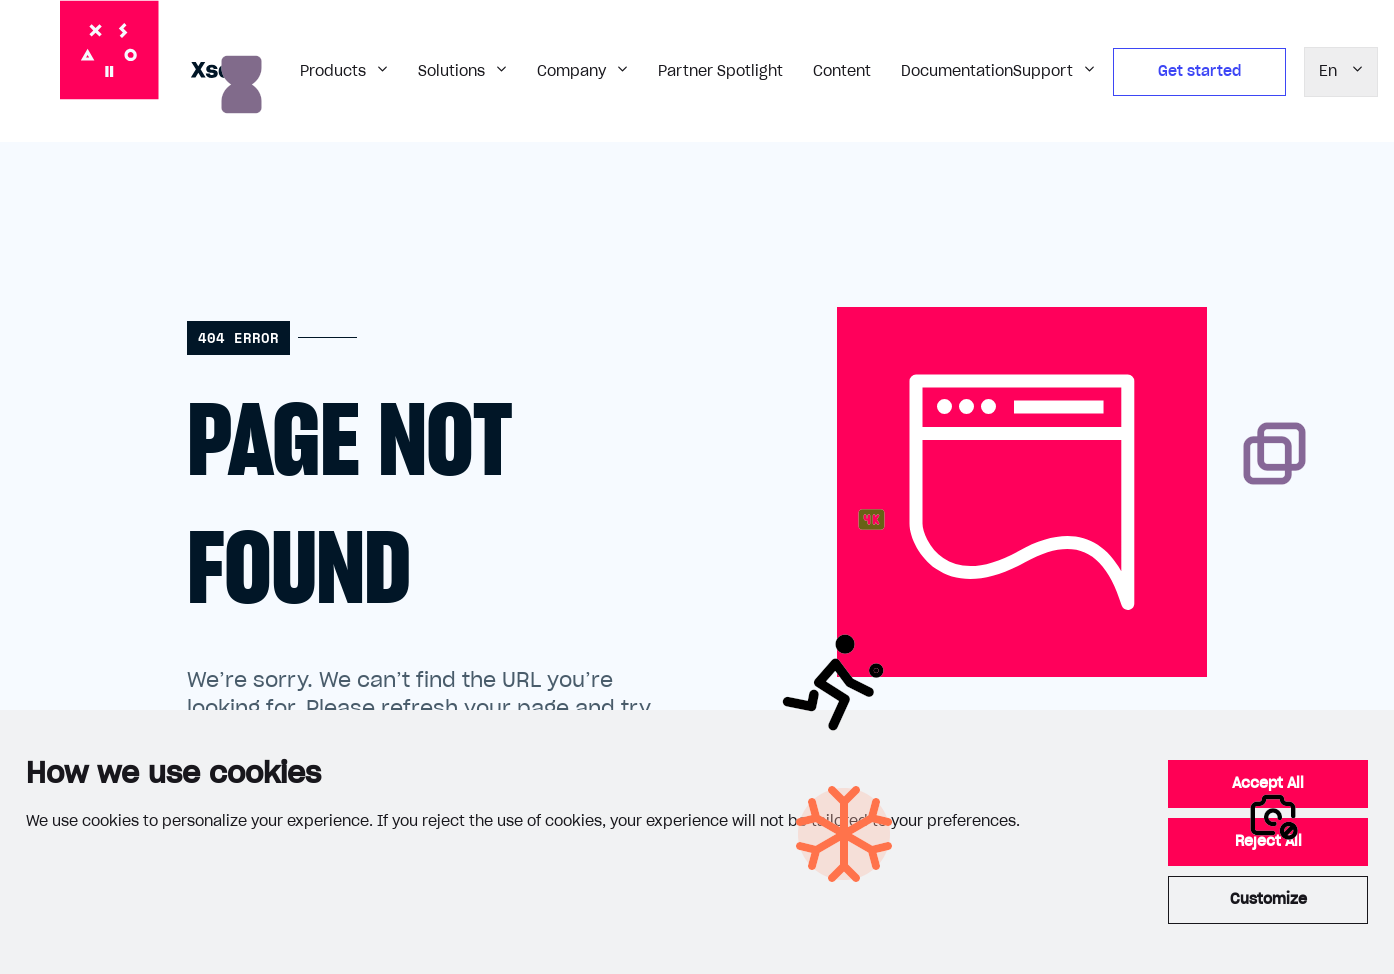 The width and height of the screenshot is (1394, 974). I want to click on view overlapping layers or intersecting objects, so click(1274, 453).